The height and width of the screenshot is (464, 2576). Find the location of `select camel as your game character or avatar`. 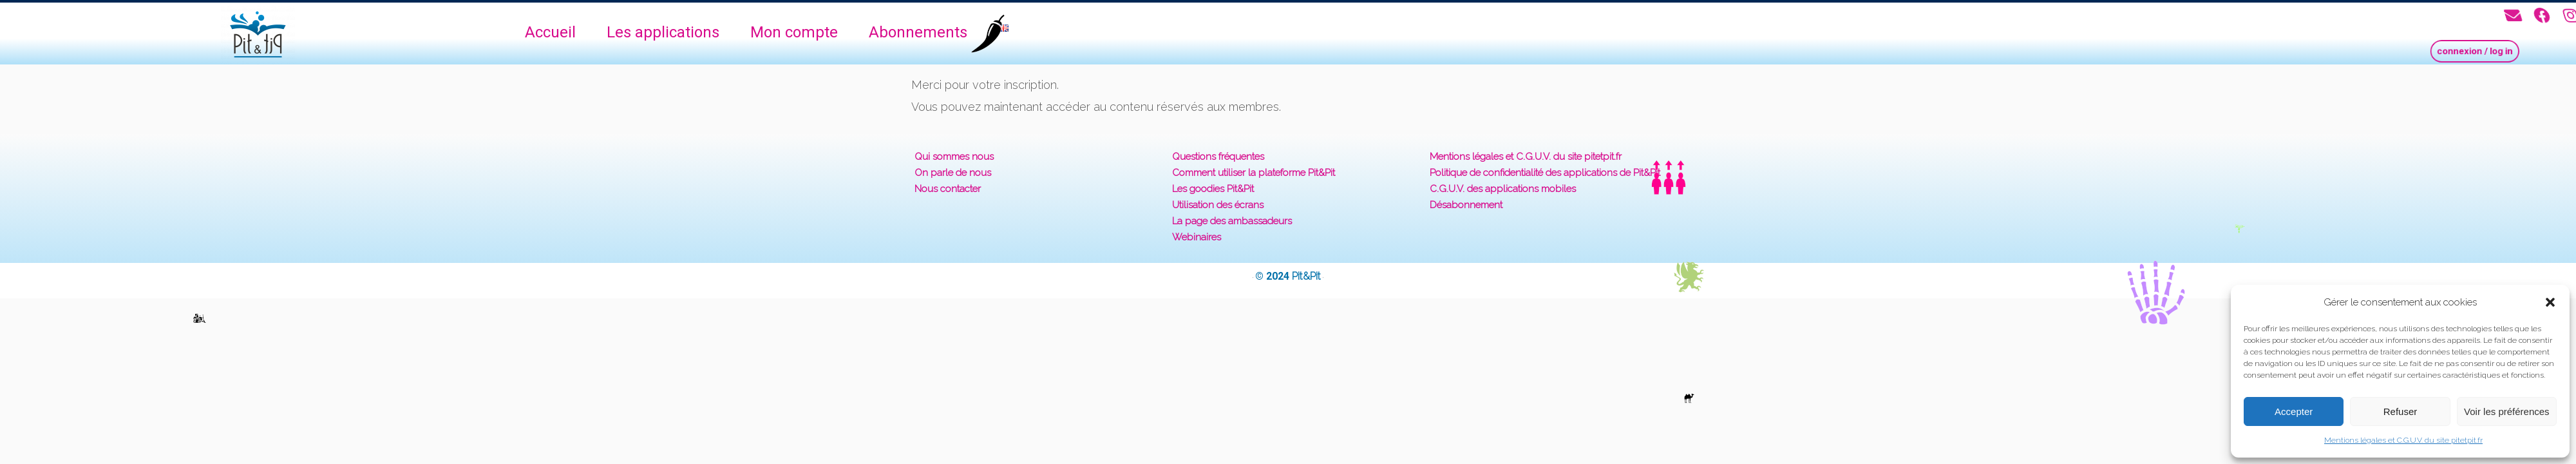

select camel as your game character or avatar is located at coordinates (1689, 398).